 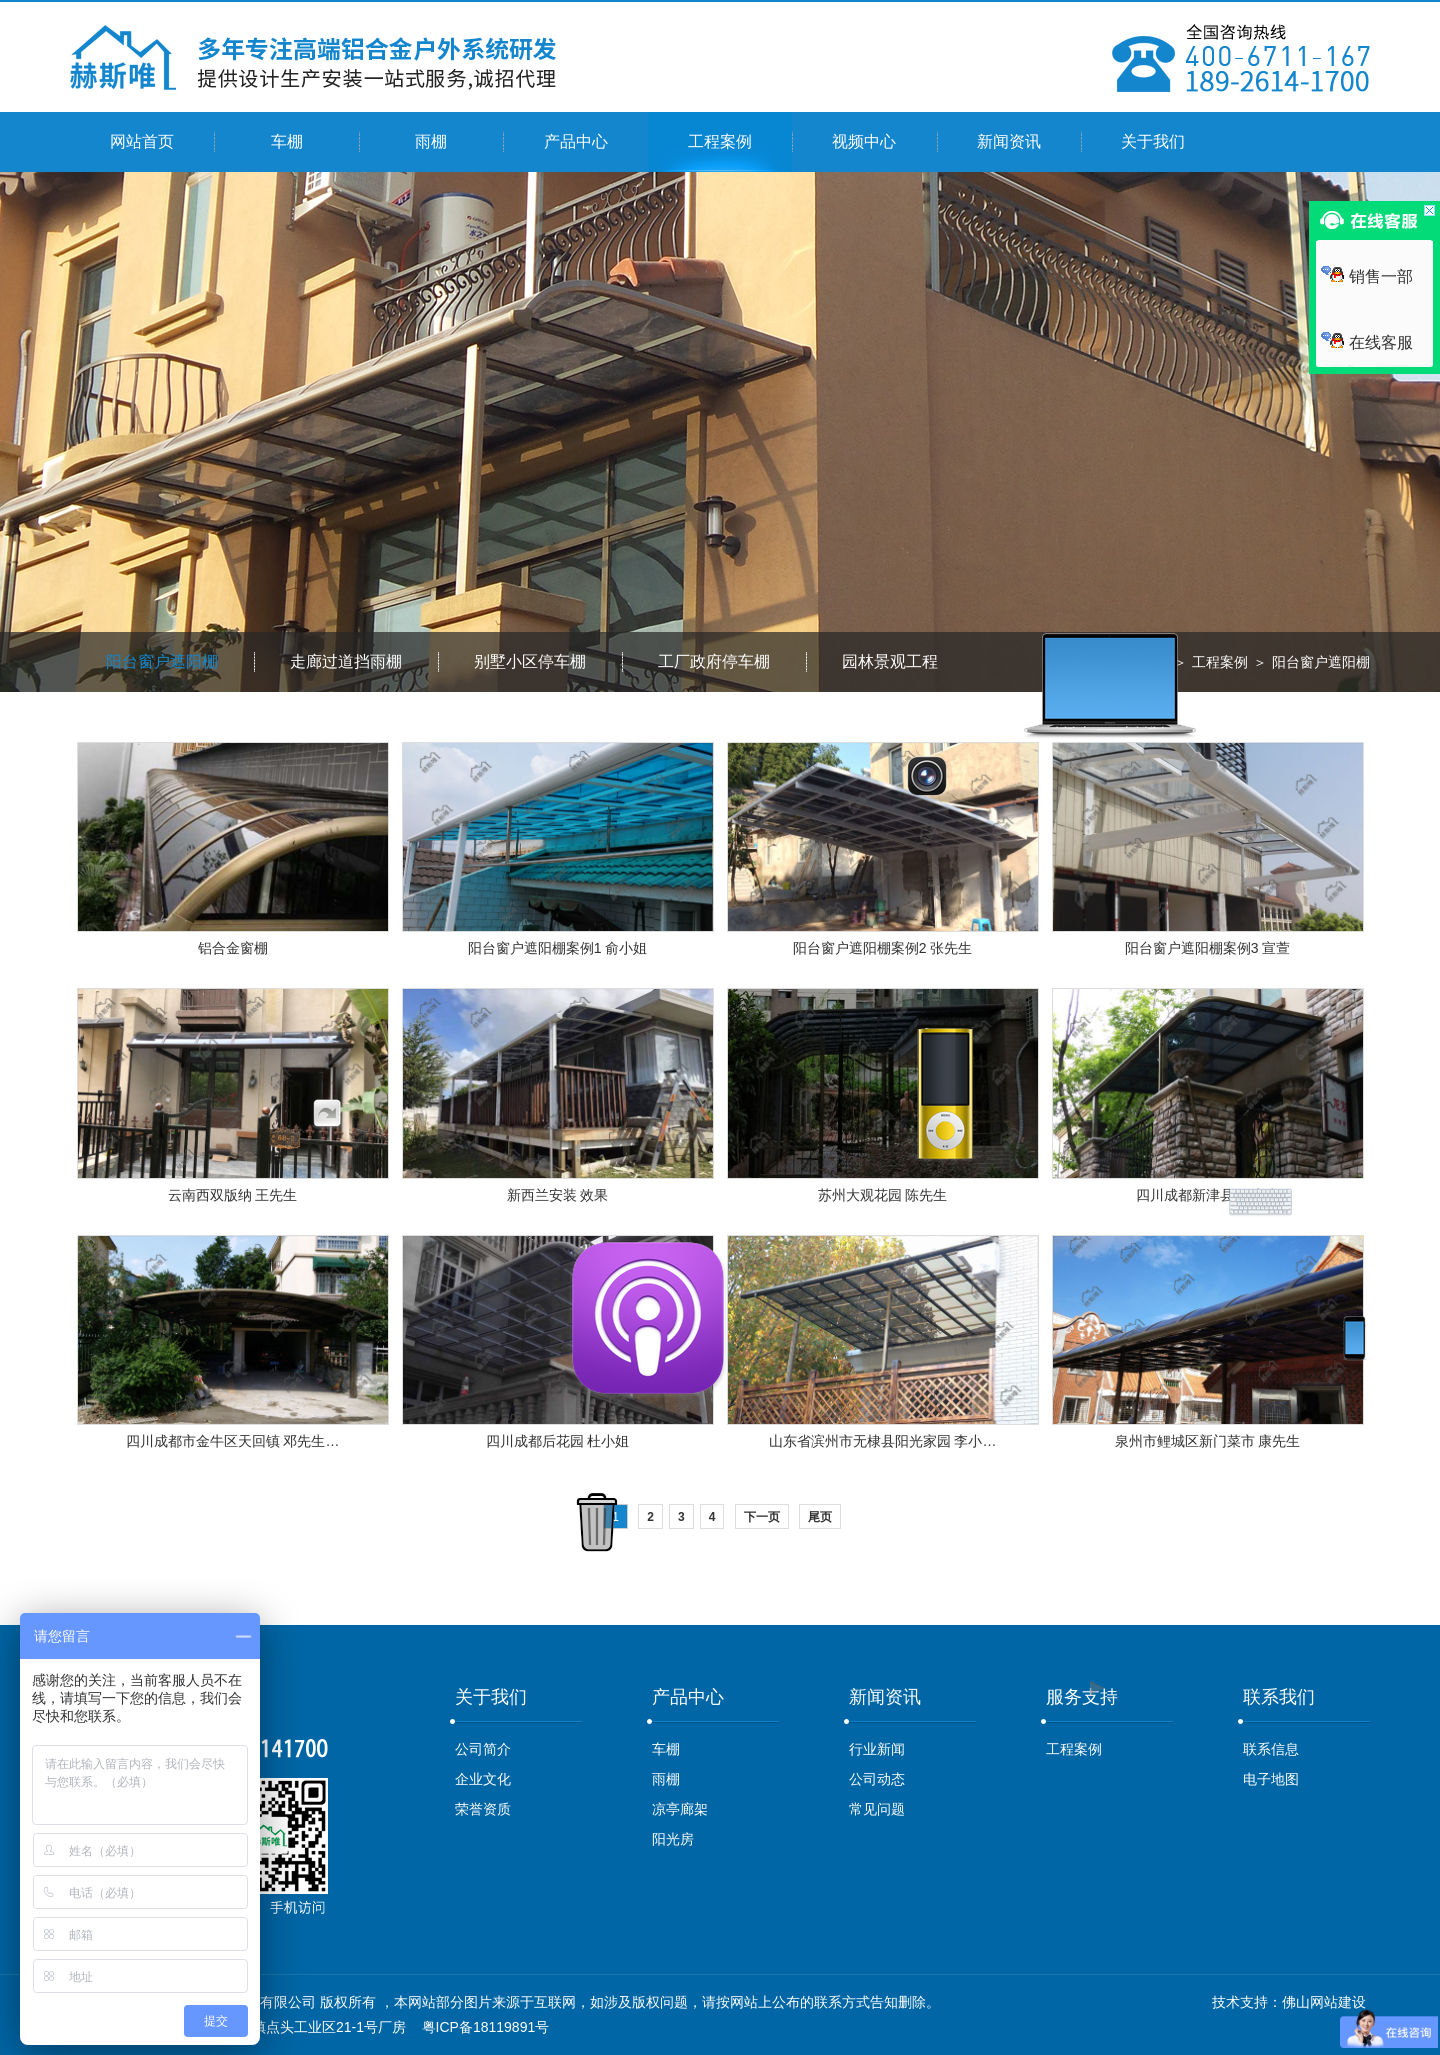 What do you see at coordinates (1260, 1201) in the screenshot?
I see `connect a bluetooth keyboard` at bounding box center [1260, 1201].